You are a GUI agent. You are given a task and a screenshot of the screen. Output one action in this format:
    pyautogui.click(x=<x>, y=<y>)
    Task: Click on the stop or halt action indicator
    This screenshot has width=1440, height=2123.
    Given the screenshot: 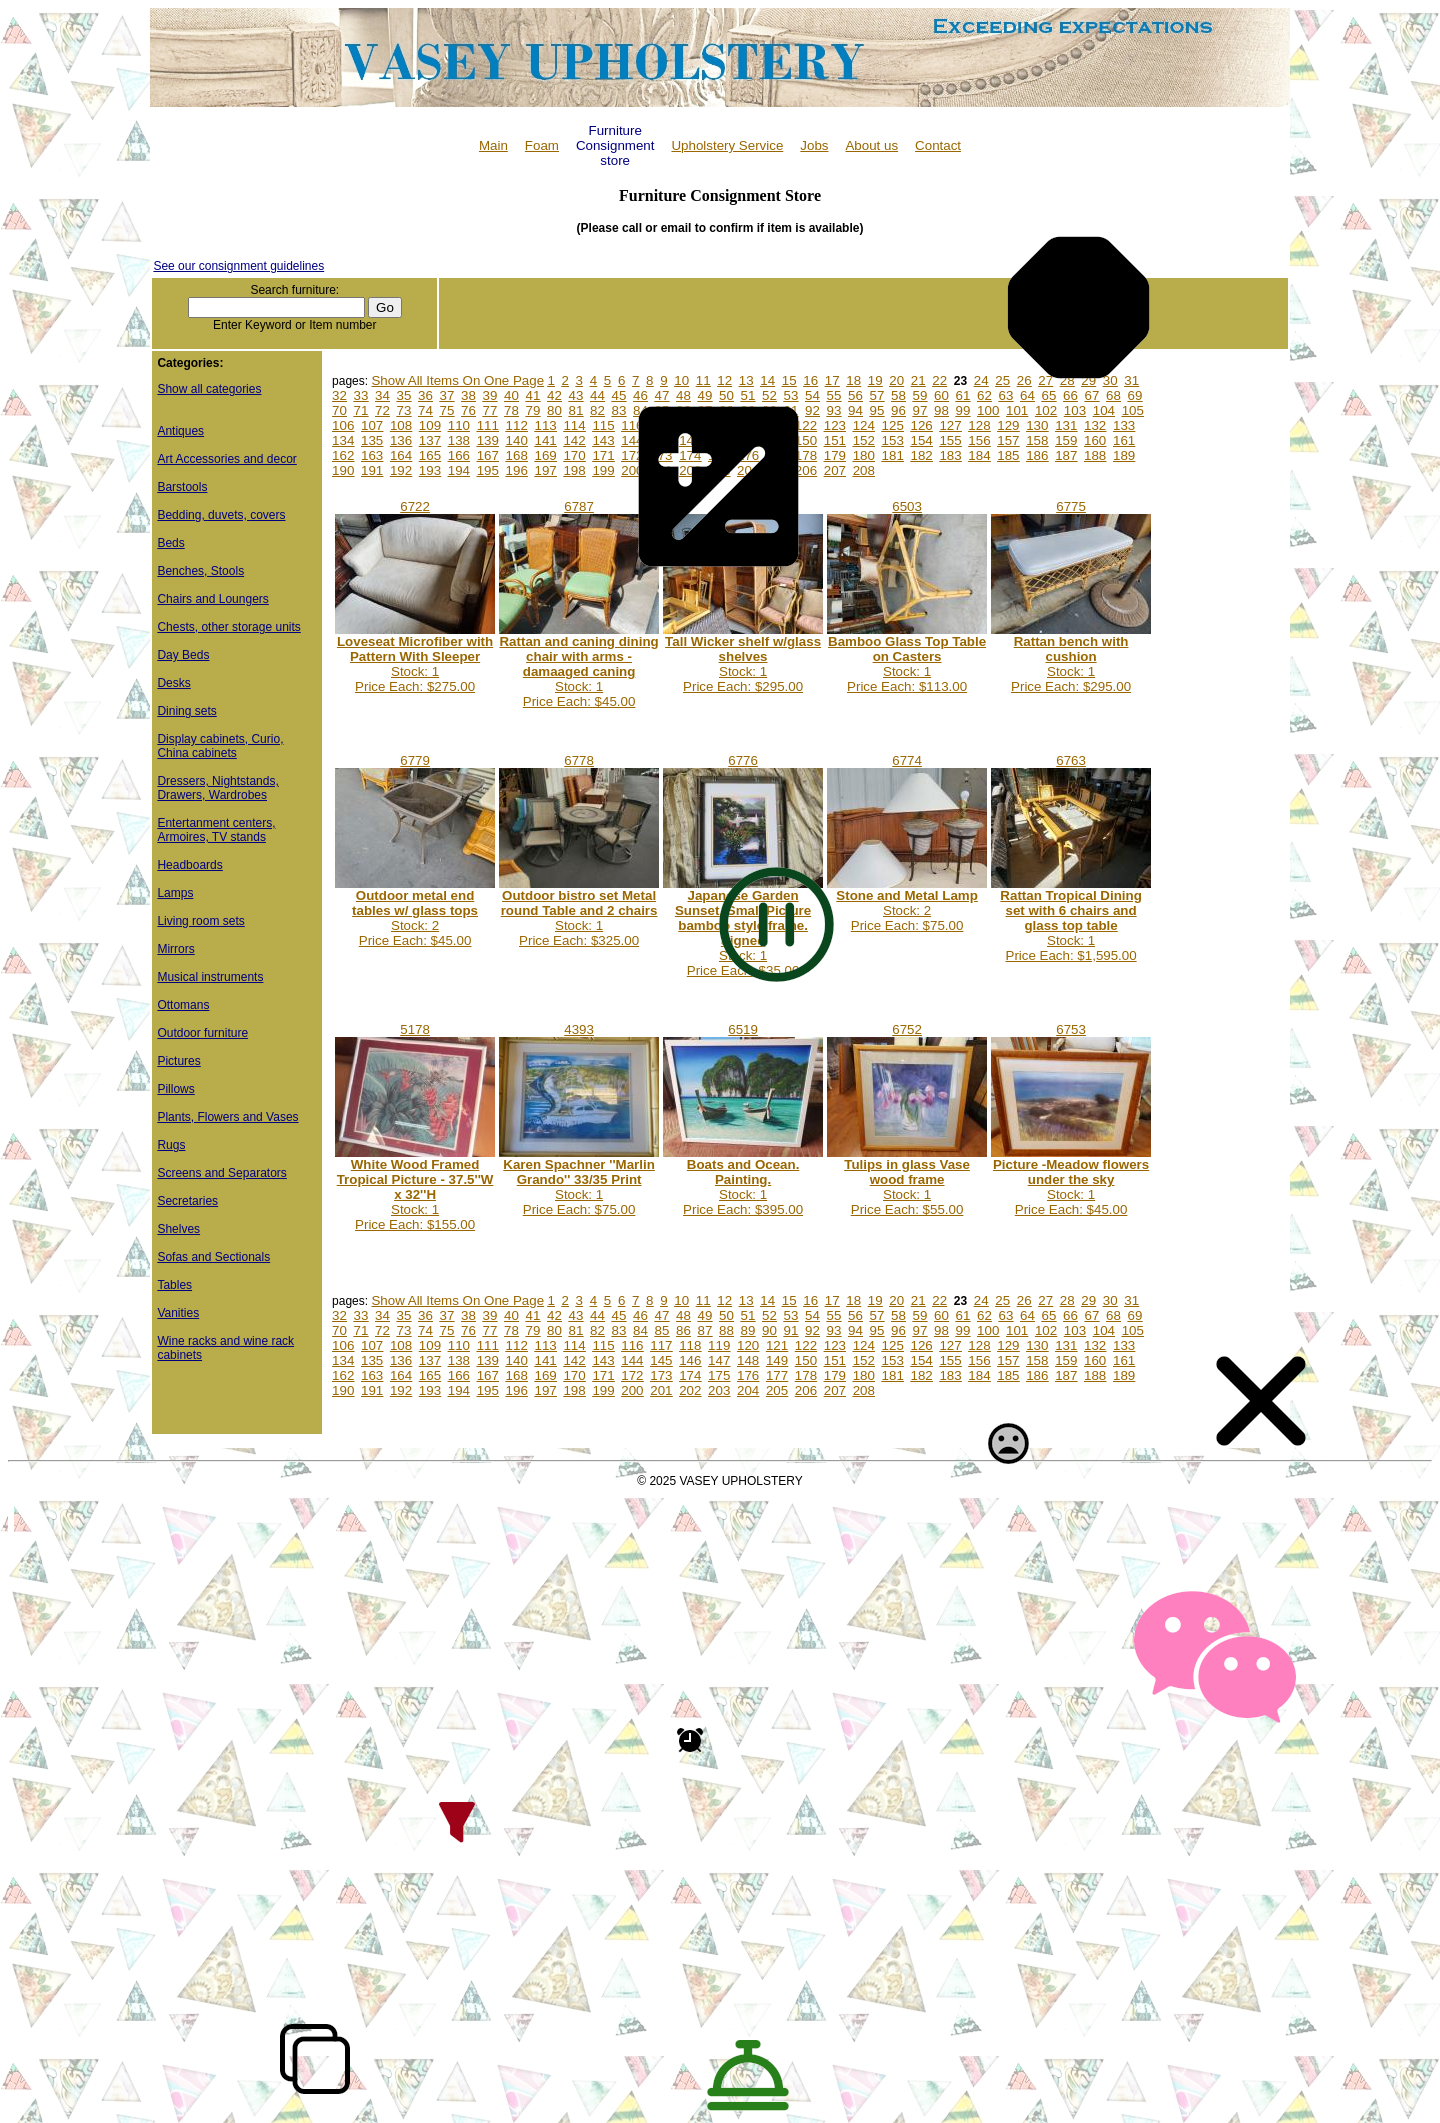 What is the action you would take?
    pyautogui.click(x=1078, y=307)
    